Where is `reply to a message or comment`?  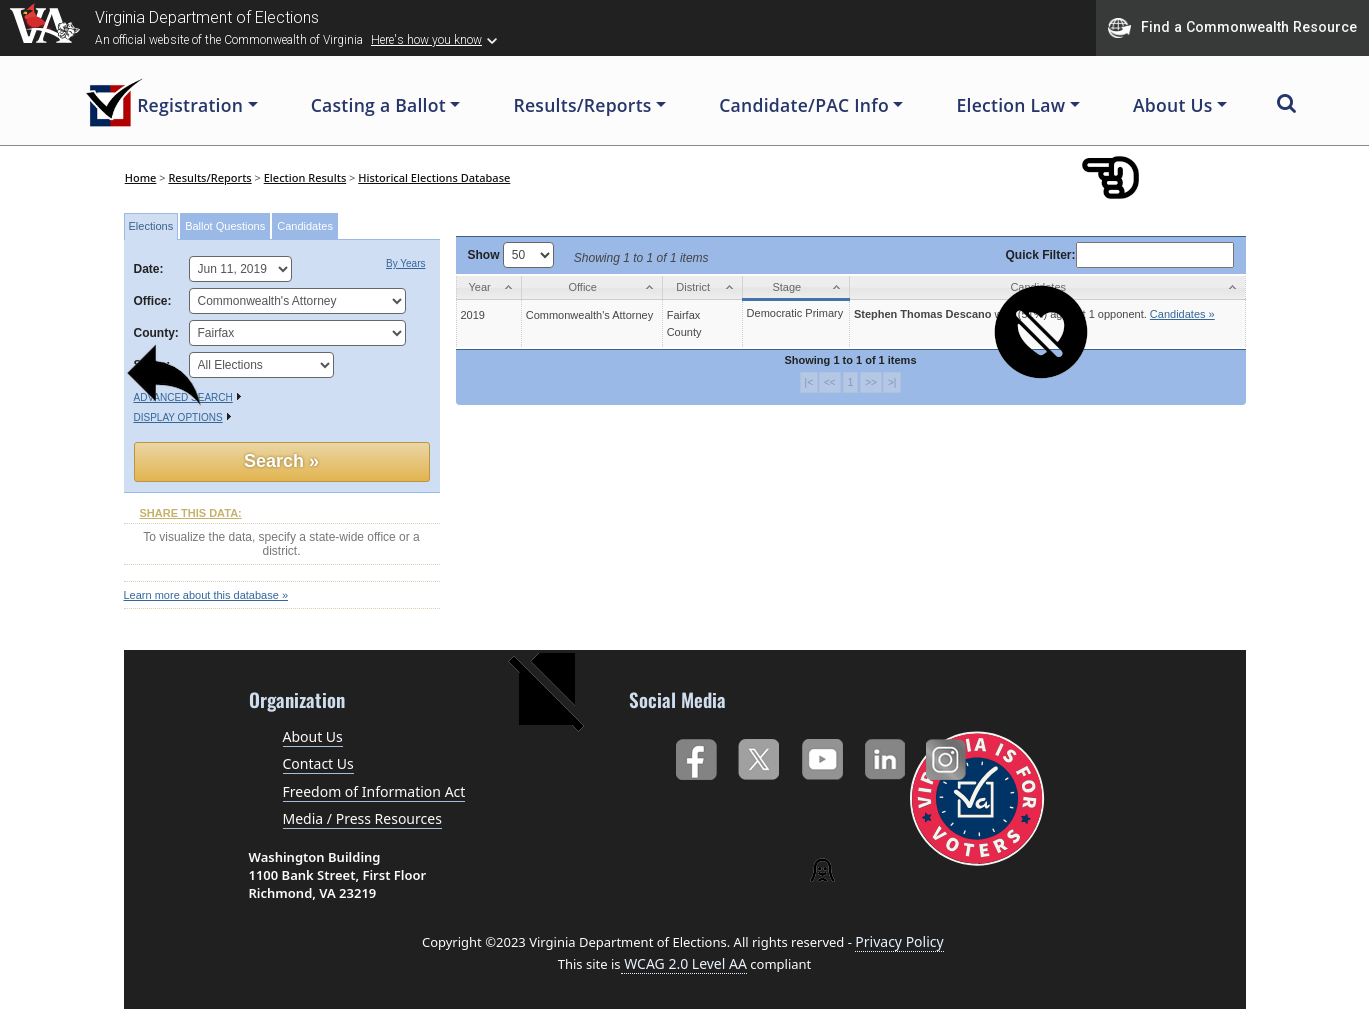 reply to a message or comment is located at coordinates (164, 373).